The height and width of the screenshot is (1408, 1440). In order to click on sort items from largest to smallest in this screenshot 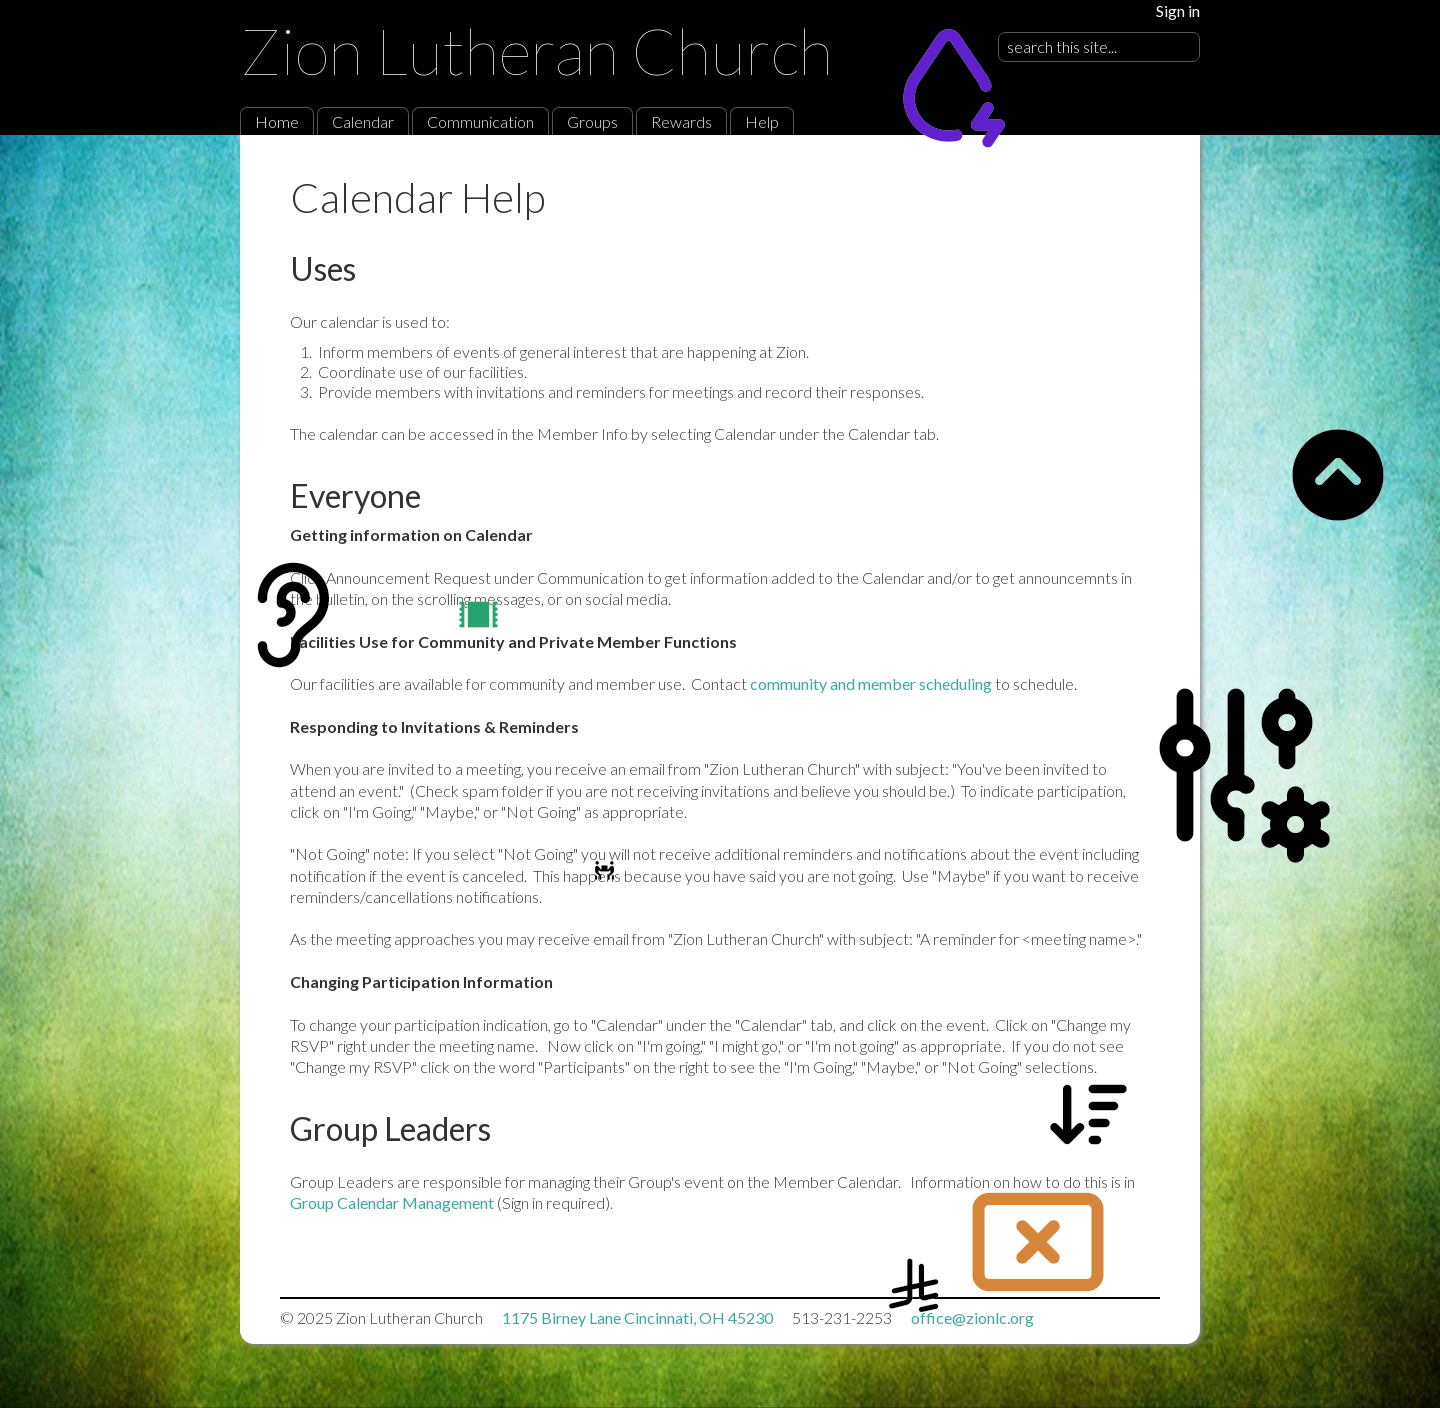, I will do `click(1088, 1114)`.